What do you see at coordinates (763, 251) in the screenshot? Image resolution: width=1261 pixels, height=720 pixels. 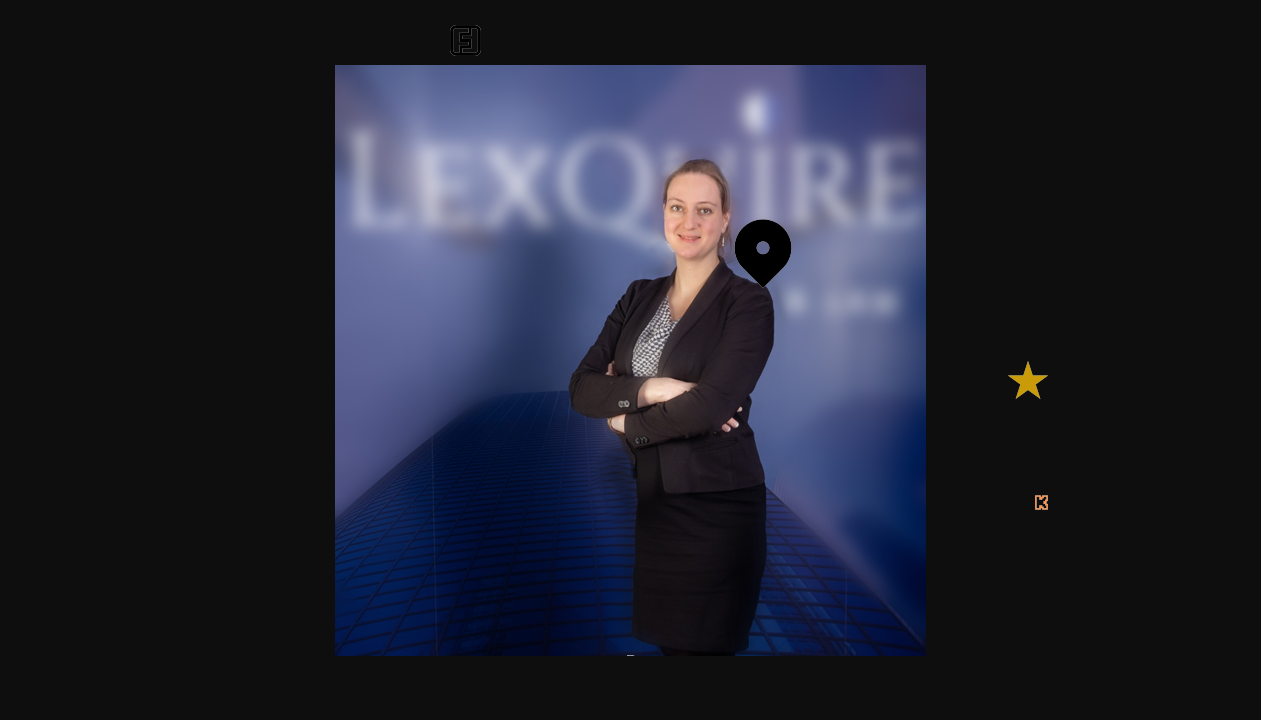 I see `view location on map` at bounding box center [763, 251].